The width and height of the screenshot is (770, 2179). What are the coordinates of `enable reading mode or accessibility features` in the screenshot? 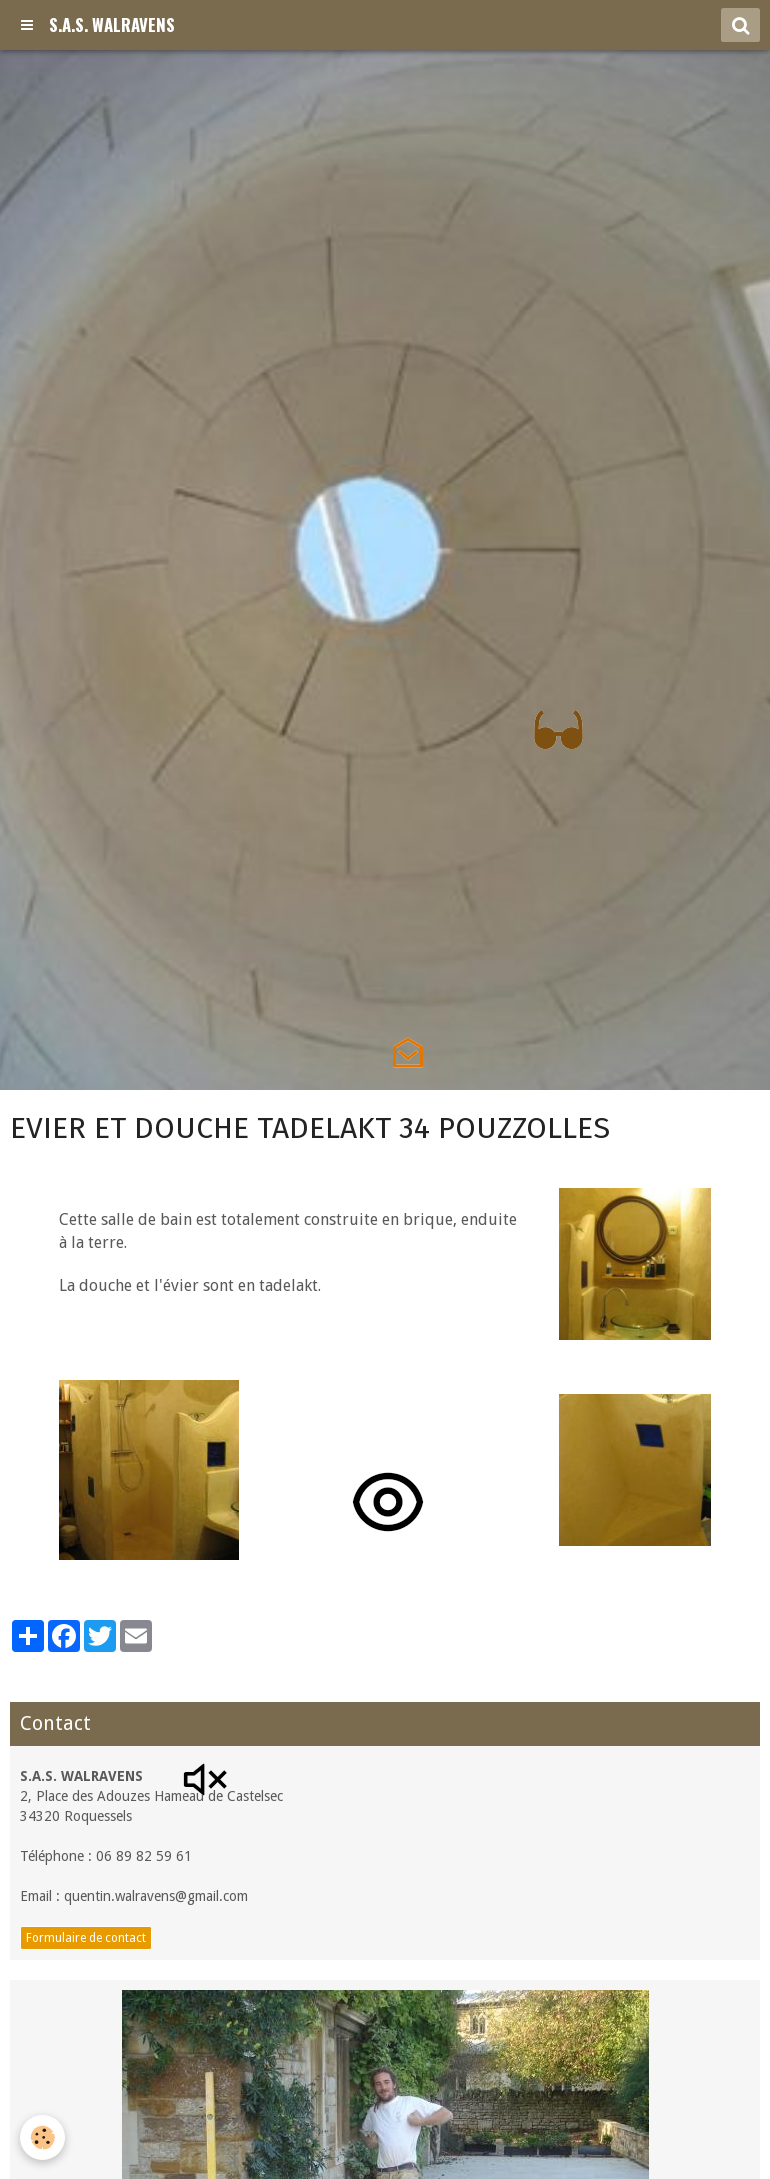 It's located at (558, 731).